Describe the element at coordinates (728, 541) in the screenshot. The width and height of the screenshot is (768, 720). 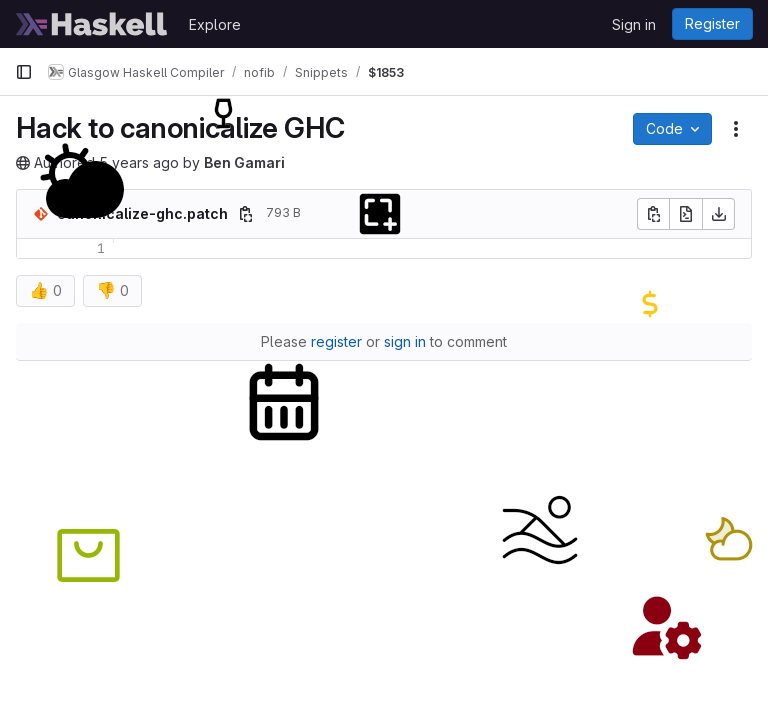
I see `indicates nighttime or evening weather conditions` at that location.